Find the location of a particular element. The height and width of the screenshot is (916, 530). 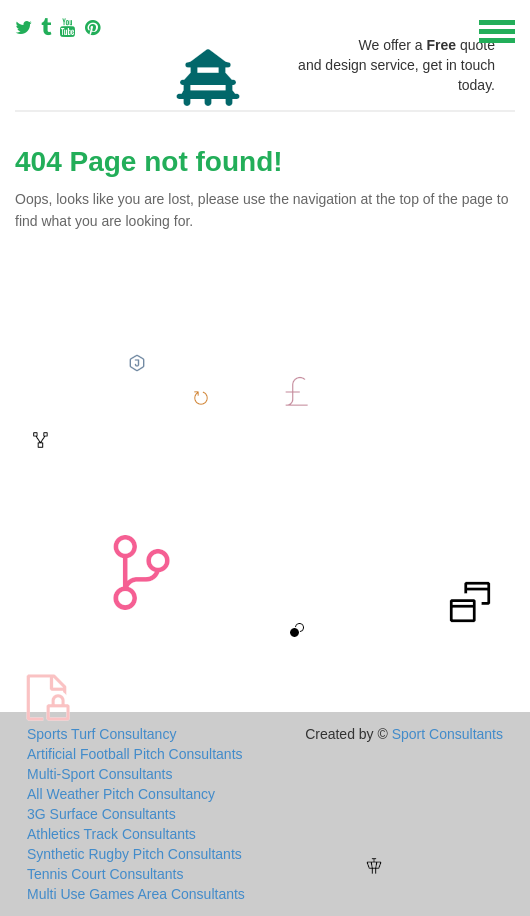

create a private gist or secret snippet is located at coordinates (46, 697).